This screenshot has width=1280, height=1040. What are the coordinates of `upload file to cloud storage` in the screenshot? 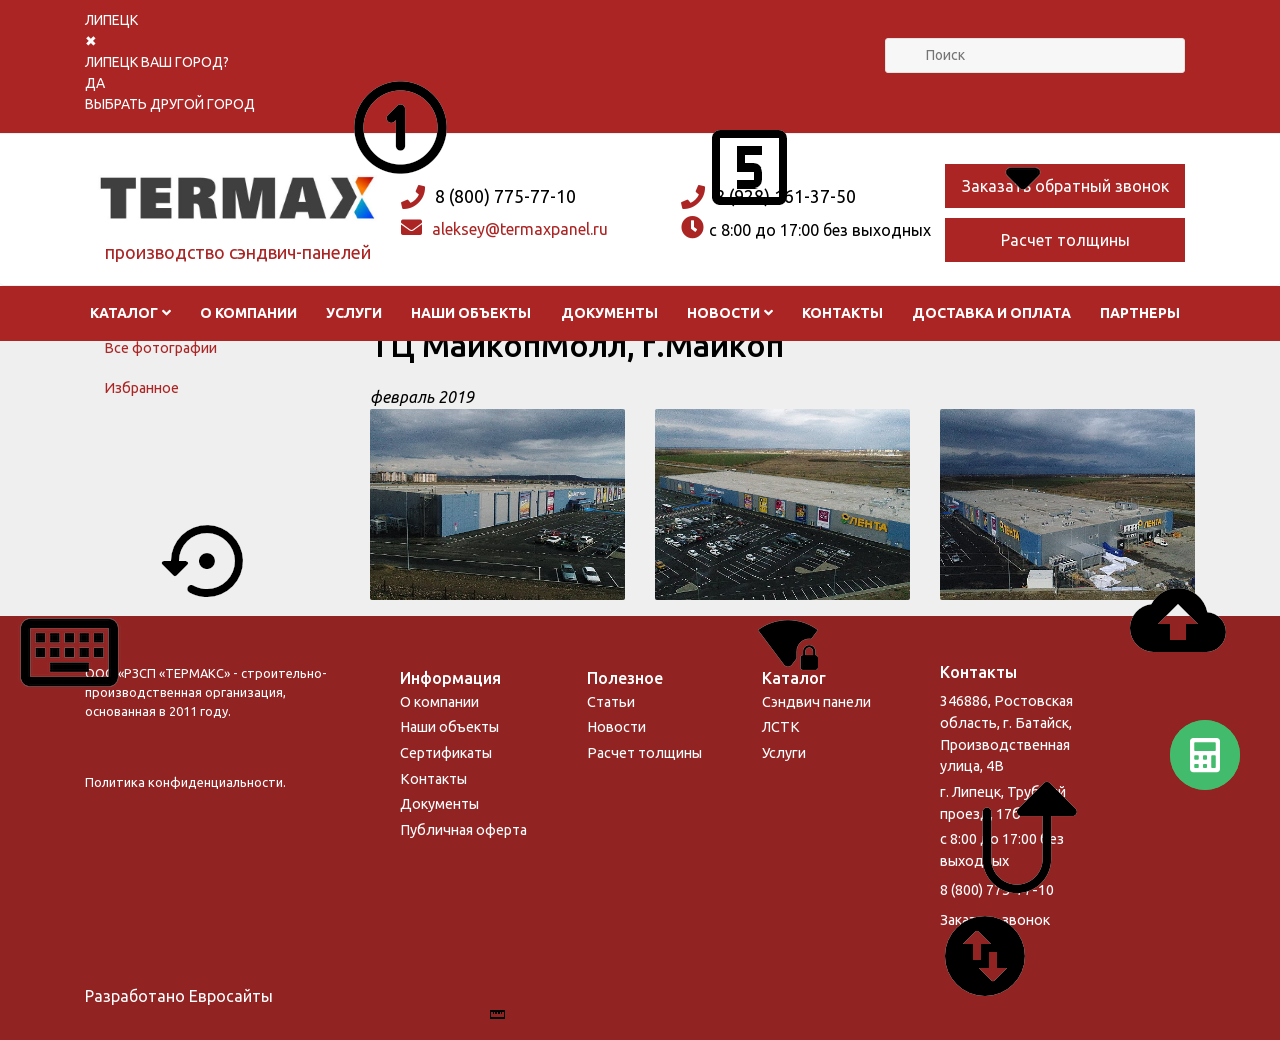 It's located at (1178, 620).